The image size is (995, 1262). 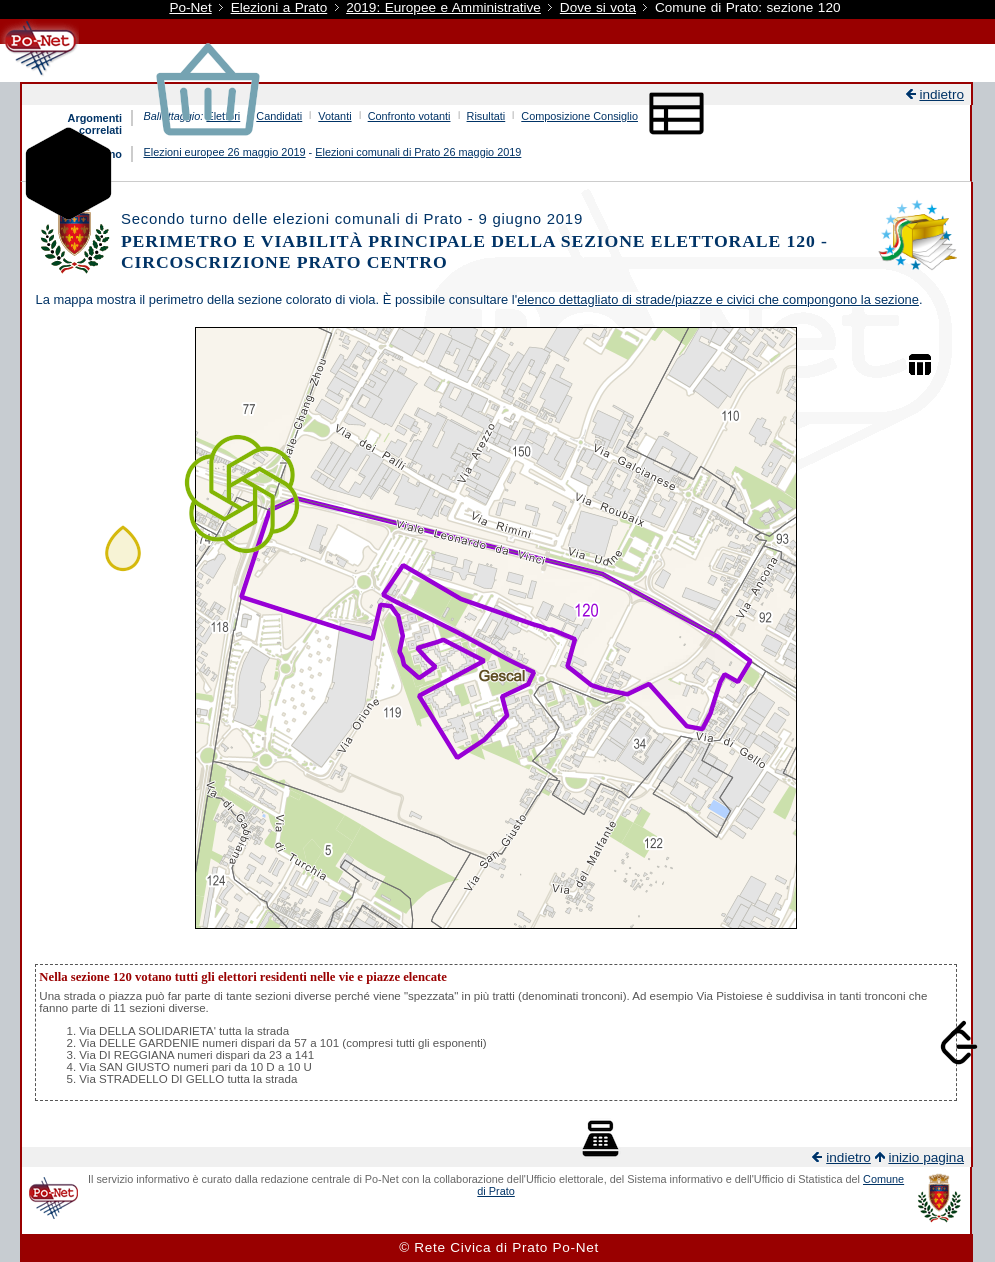 What do you see at coordinates (958, 1044) in the screenshot?
I see `visit leetcode coding practice platform` at bounding box center [958, 1044].